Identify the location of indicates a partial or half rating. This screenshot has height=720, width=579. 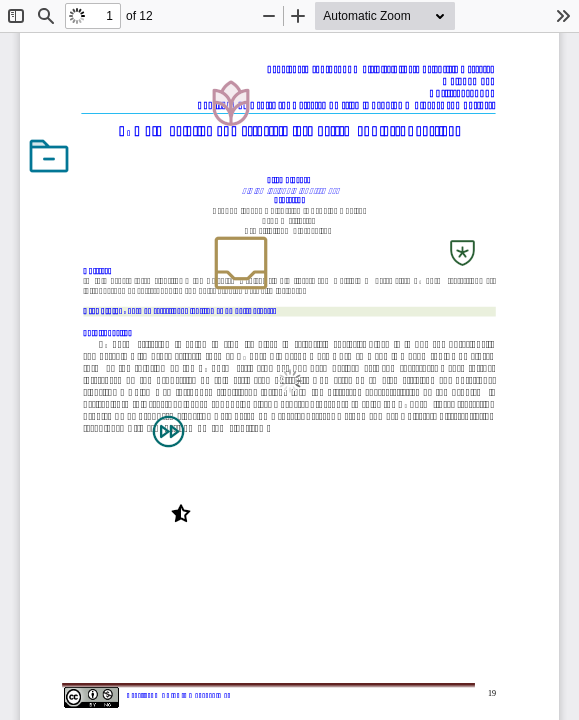
(181, 514).